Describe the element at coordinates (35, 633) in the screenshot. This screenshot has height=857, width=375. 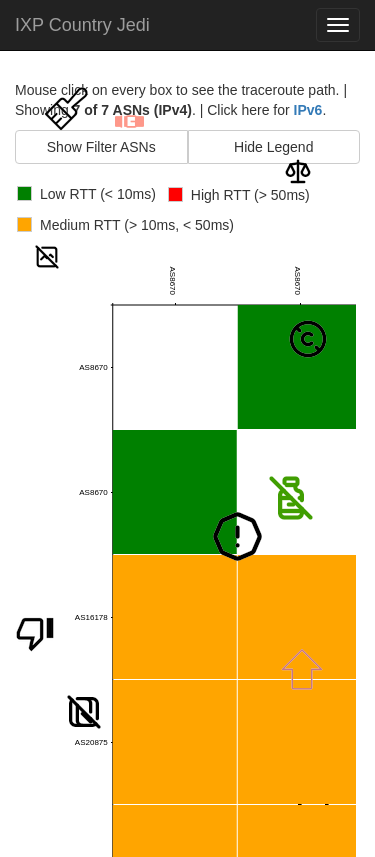
I see `dislike or downvote content` at that location.